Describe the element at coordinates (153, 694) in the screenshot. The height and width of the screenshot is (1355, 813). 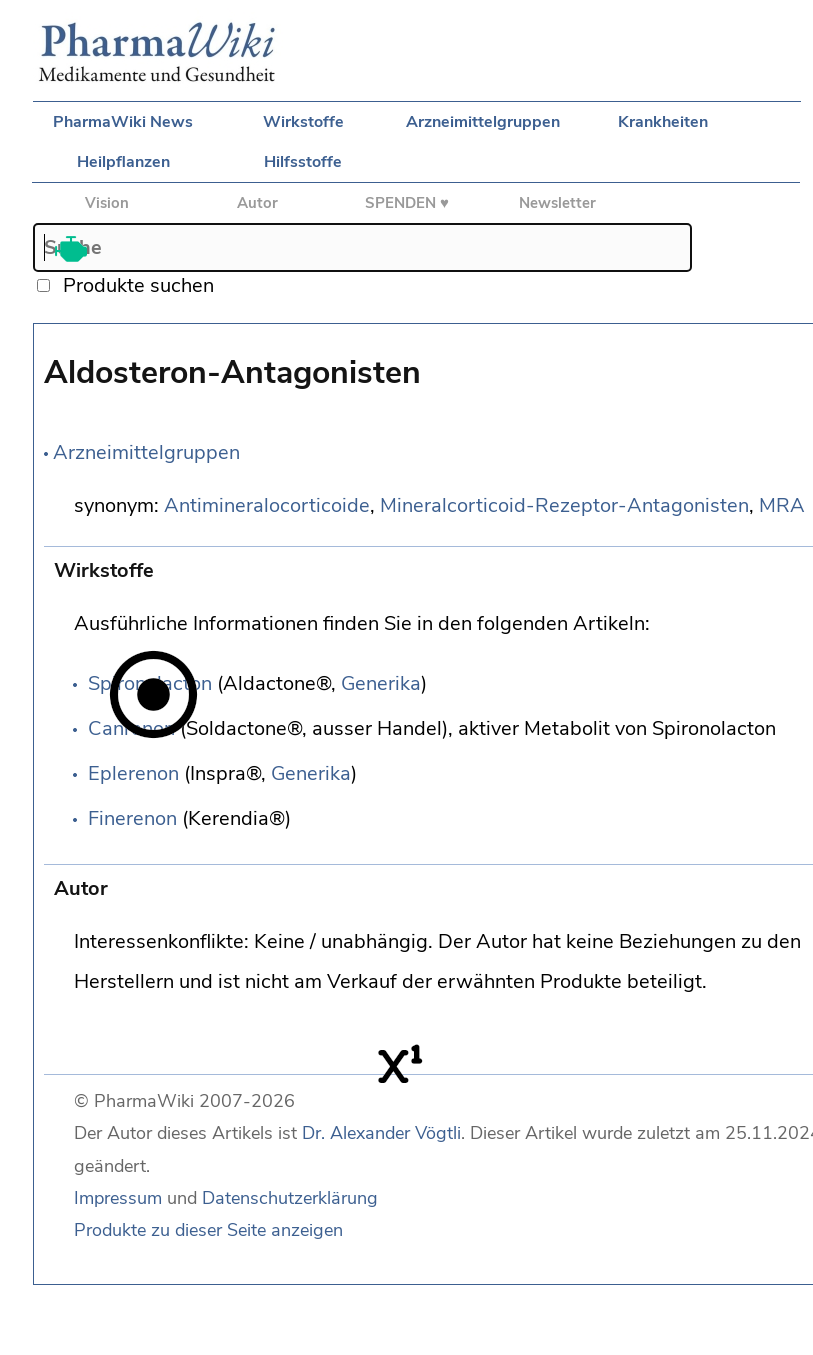
I see `select this option (radio button)` at that location.